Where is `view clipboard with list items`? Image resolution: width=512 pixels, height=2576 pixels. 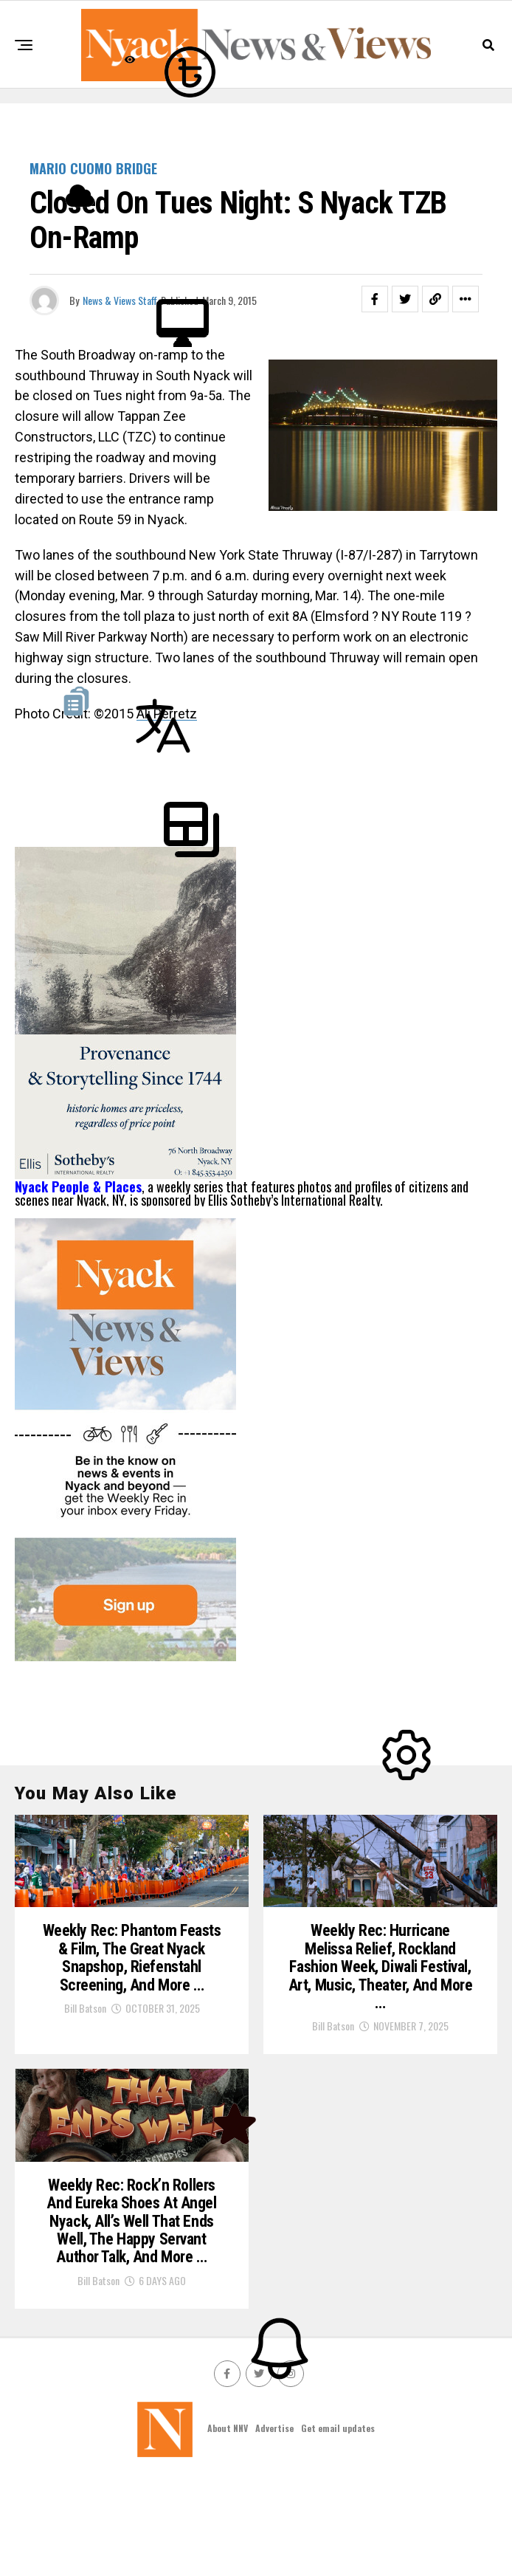
view clipboard with list items is located at coordinates (76, 701).